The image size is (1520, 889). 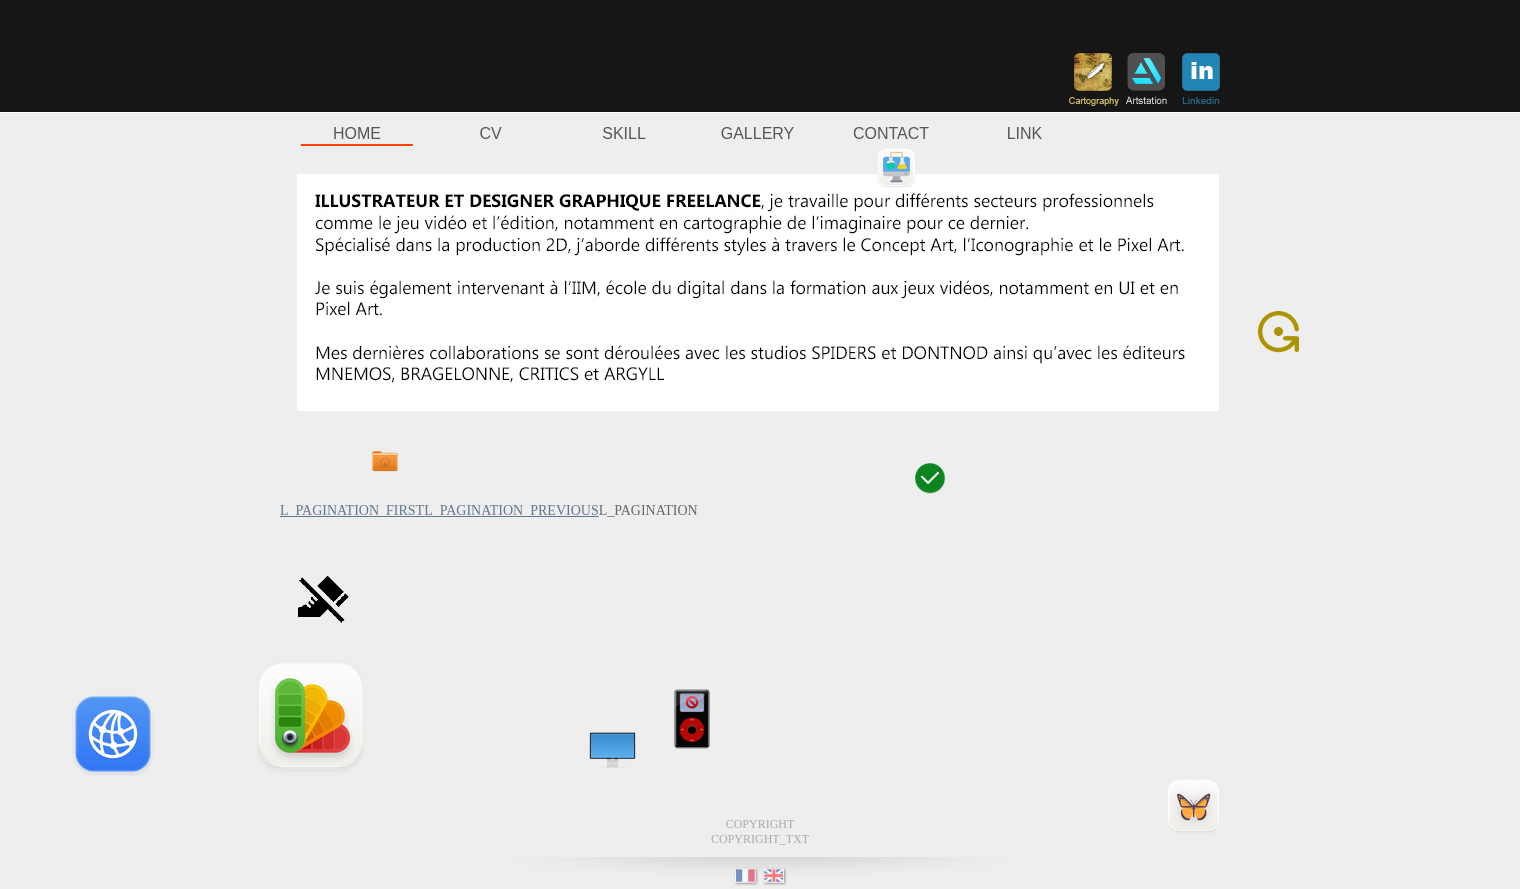 What do you see at coordinates (896, 167) in the screenshot?
I see `open formatlab application` at bounding box center [896, 167].